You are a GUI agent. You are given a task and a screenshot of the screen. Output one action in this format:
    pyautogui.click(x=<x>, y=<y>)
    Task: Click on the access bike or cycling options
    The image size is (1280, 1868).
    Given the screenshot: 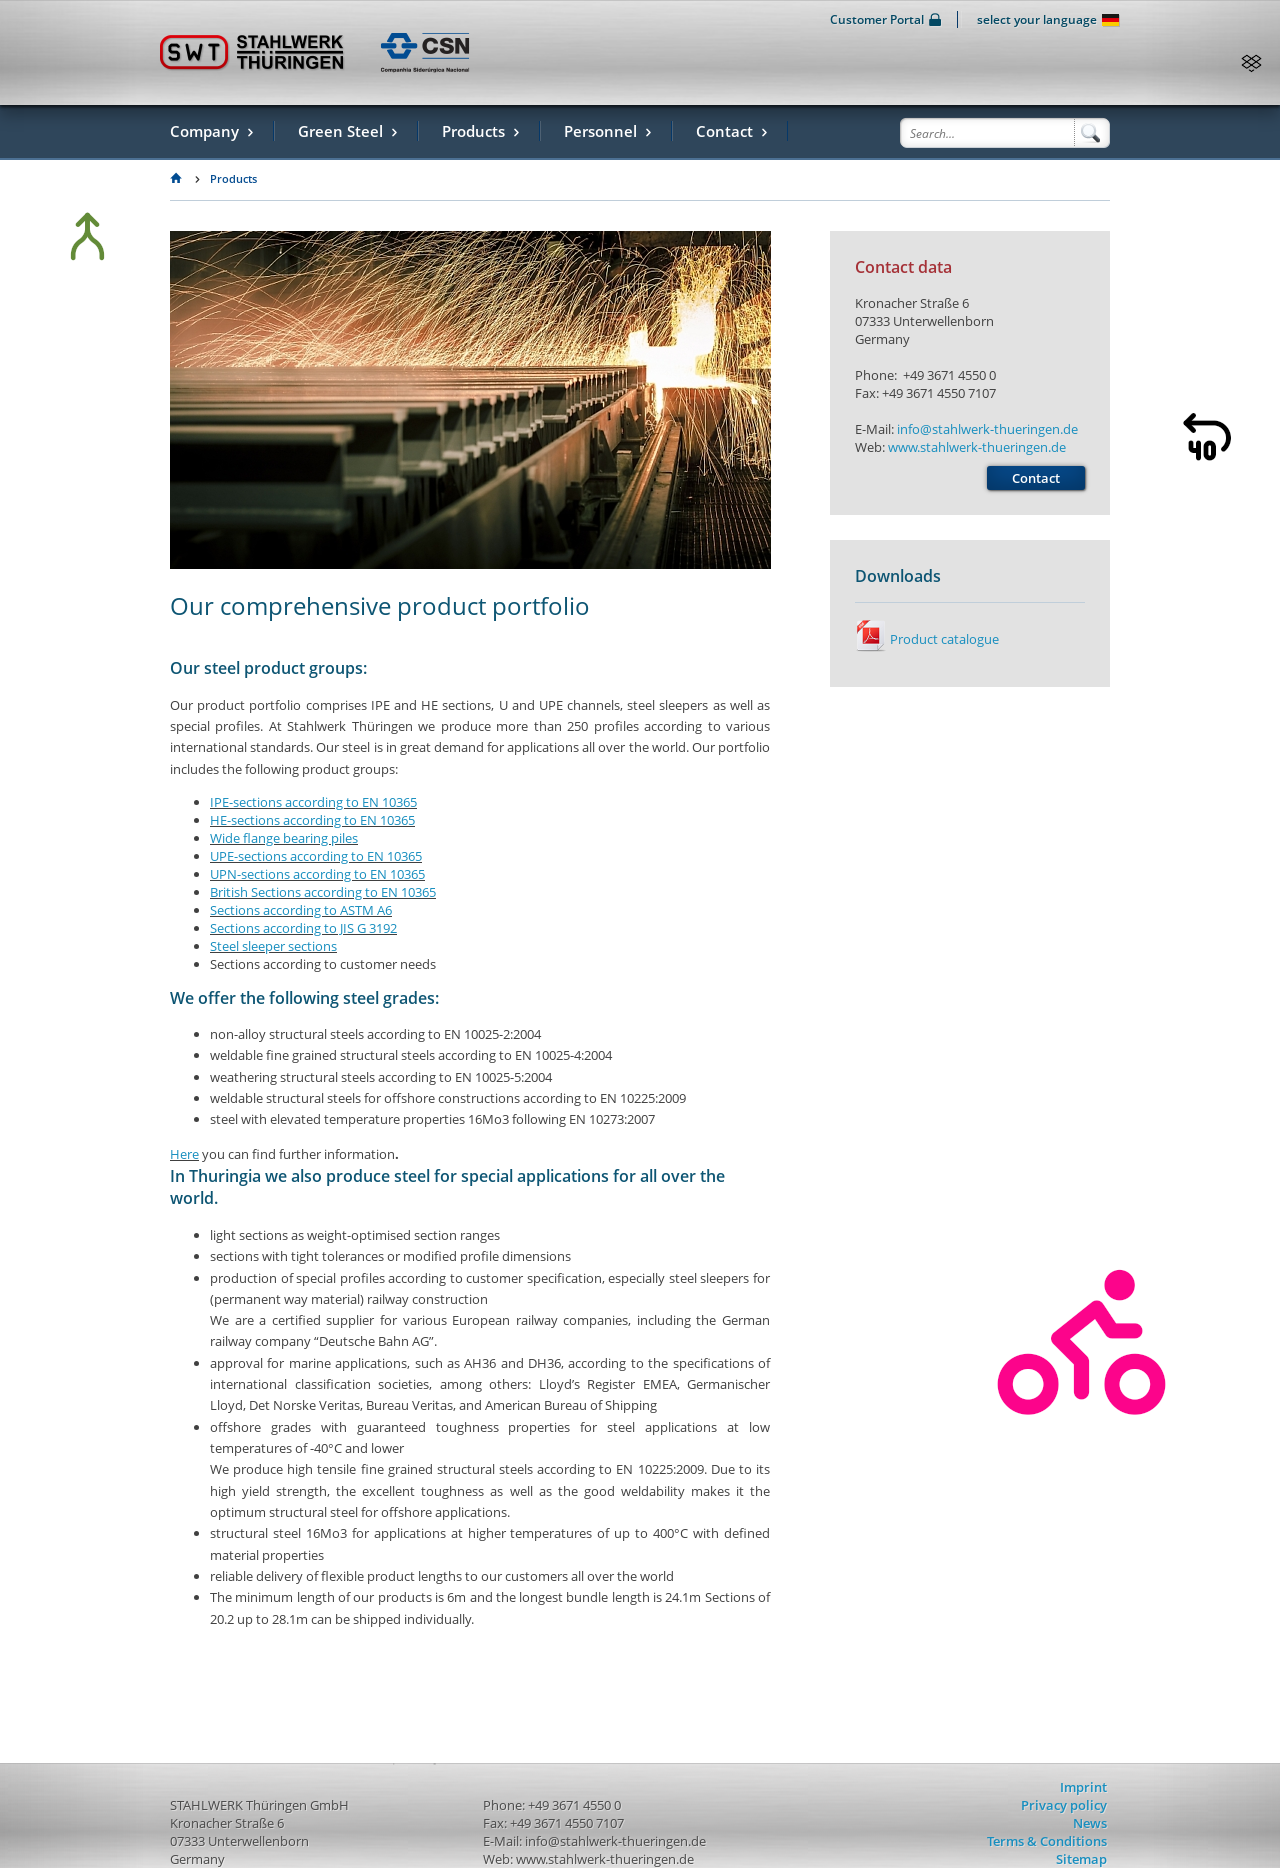 What is the action you would take?
    pyautogui.click(x=1081, y=1338)
    